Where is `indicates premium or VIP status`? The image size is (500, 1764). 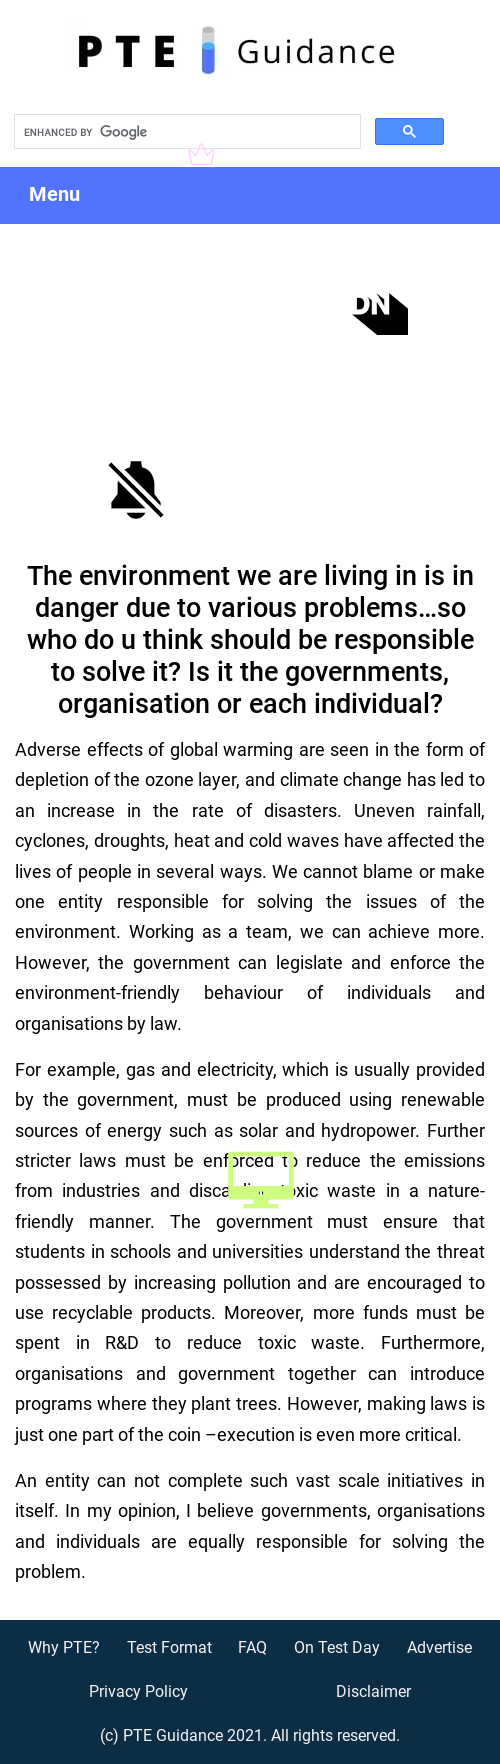 indicates premium or VIP status is located at coordinates (201, 155).